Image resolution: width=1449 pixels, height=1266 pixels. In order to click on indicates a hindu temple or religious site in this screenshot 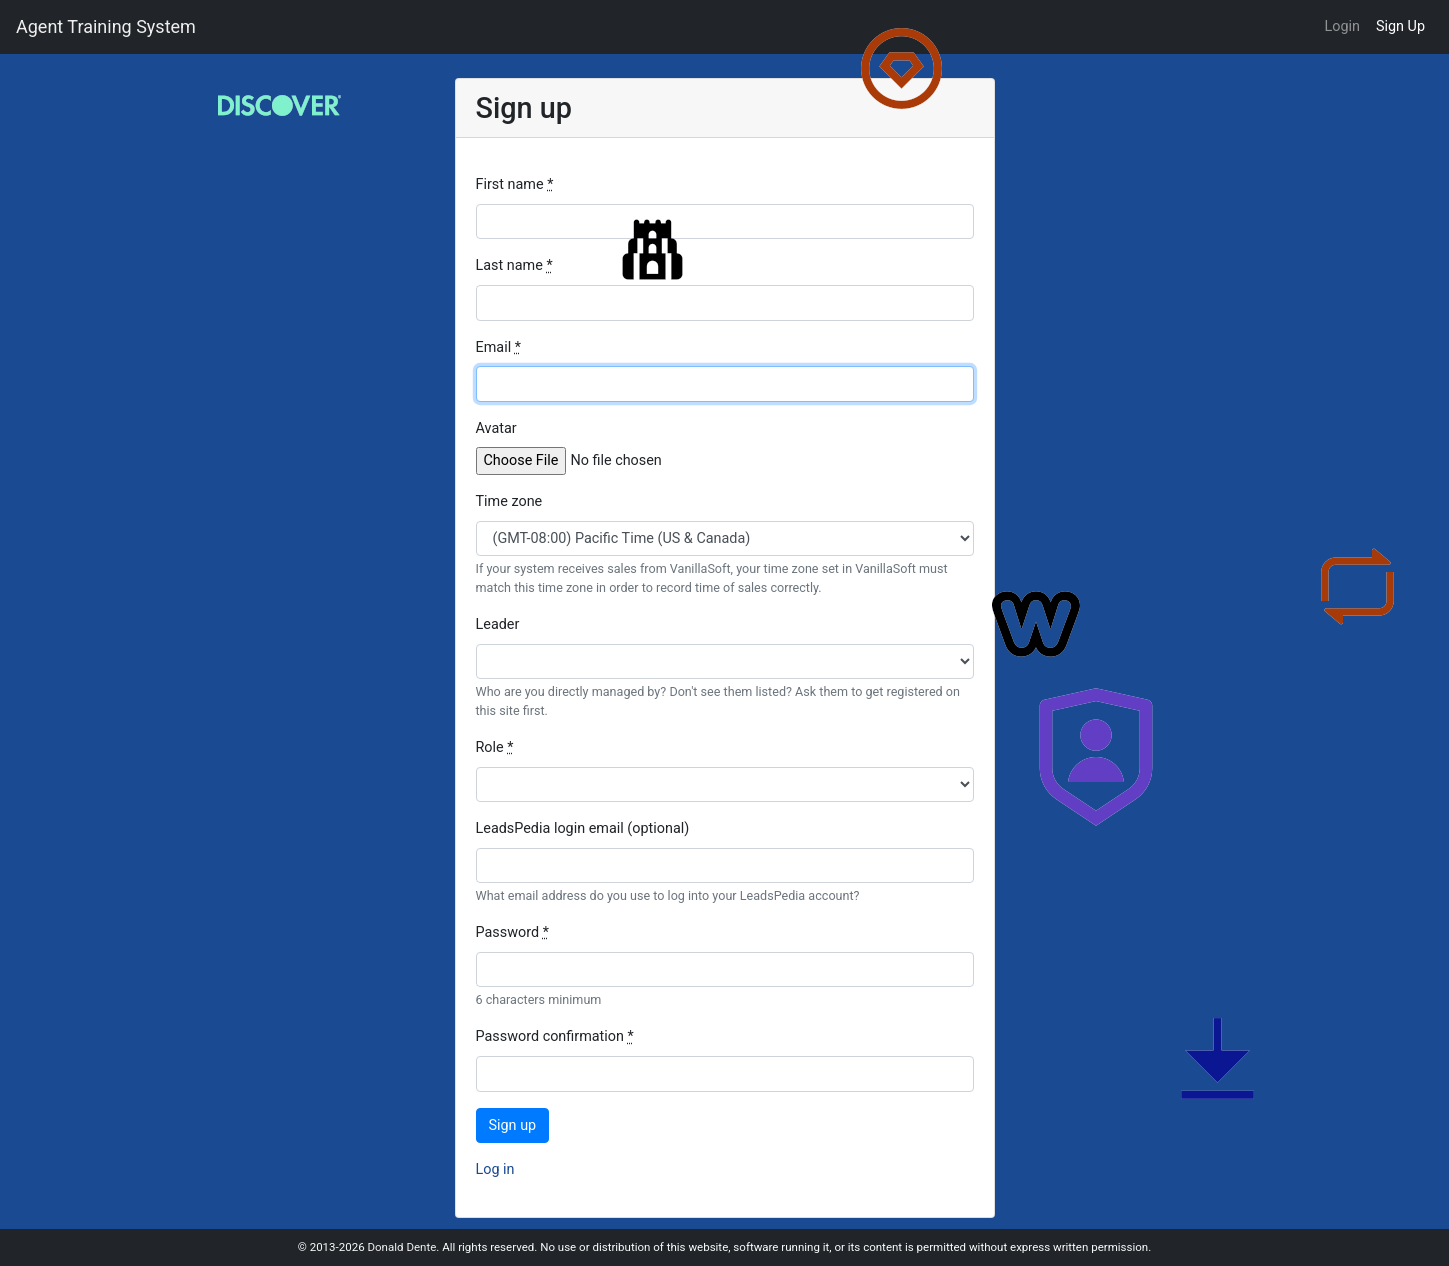, I will do `click(652, 249)`.